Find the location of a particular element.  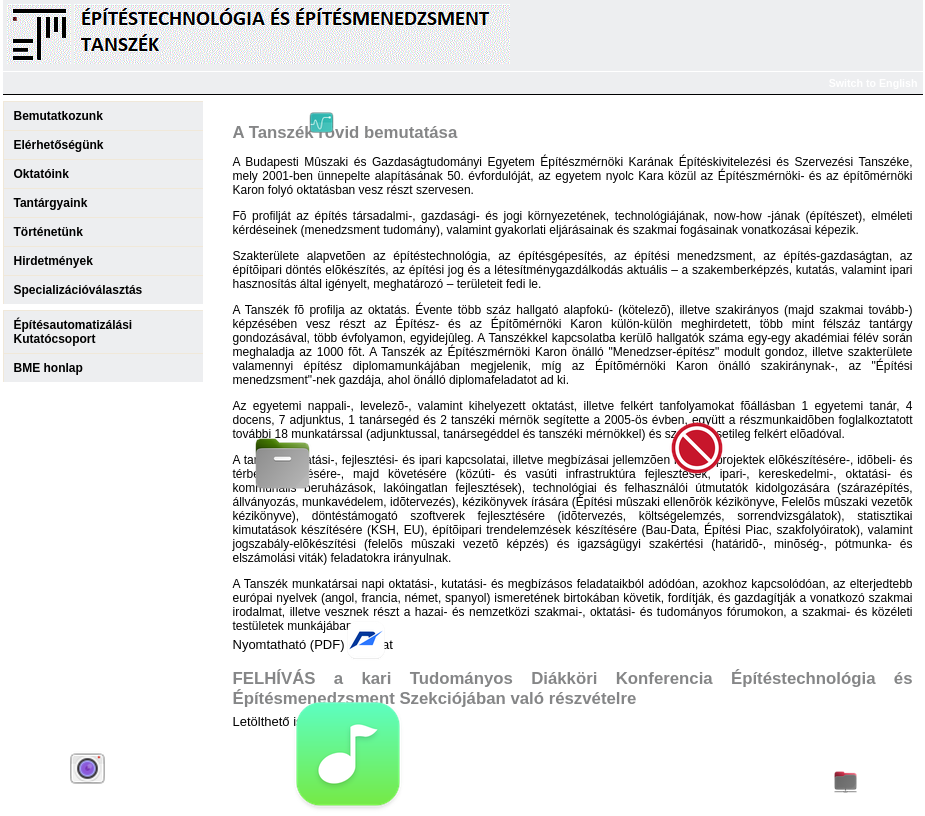

delete selected item is located at coordinates (697, 448).